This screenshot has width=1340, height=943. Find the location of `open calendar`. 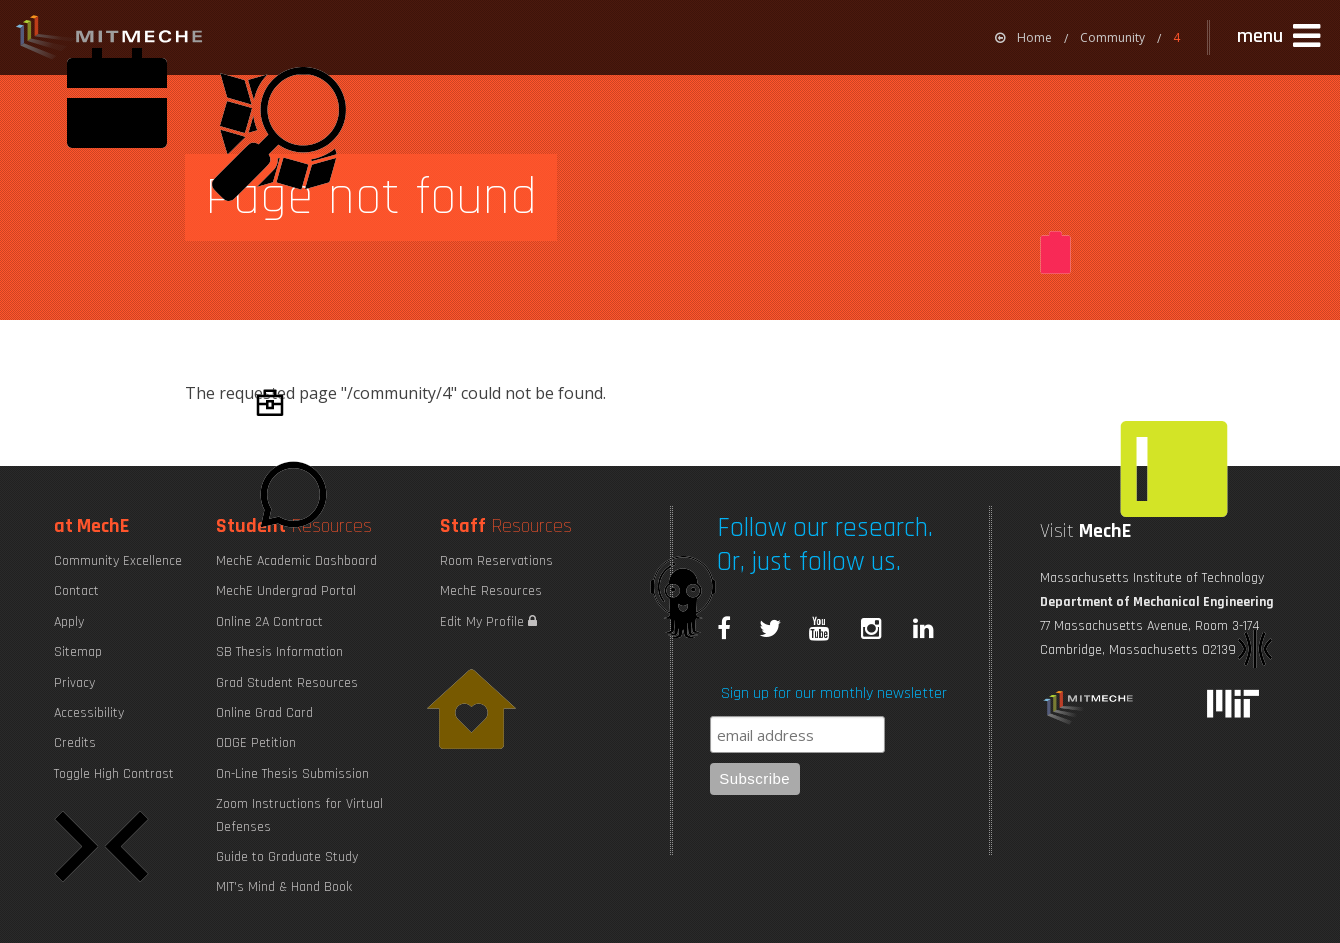

open calendar is located at coordinates (117, 103).